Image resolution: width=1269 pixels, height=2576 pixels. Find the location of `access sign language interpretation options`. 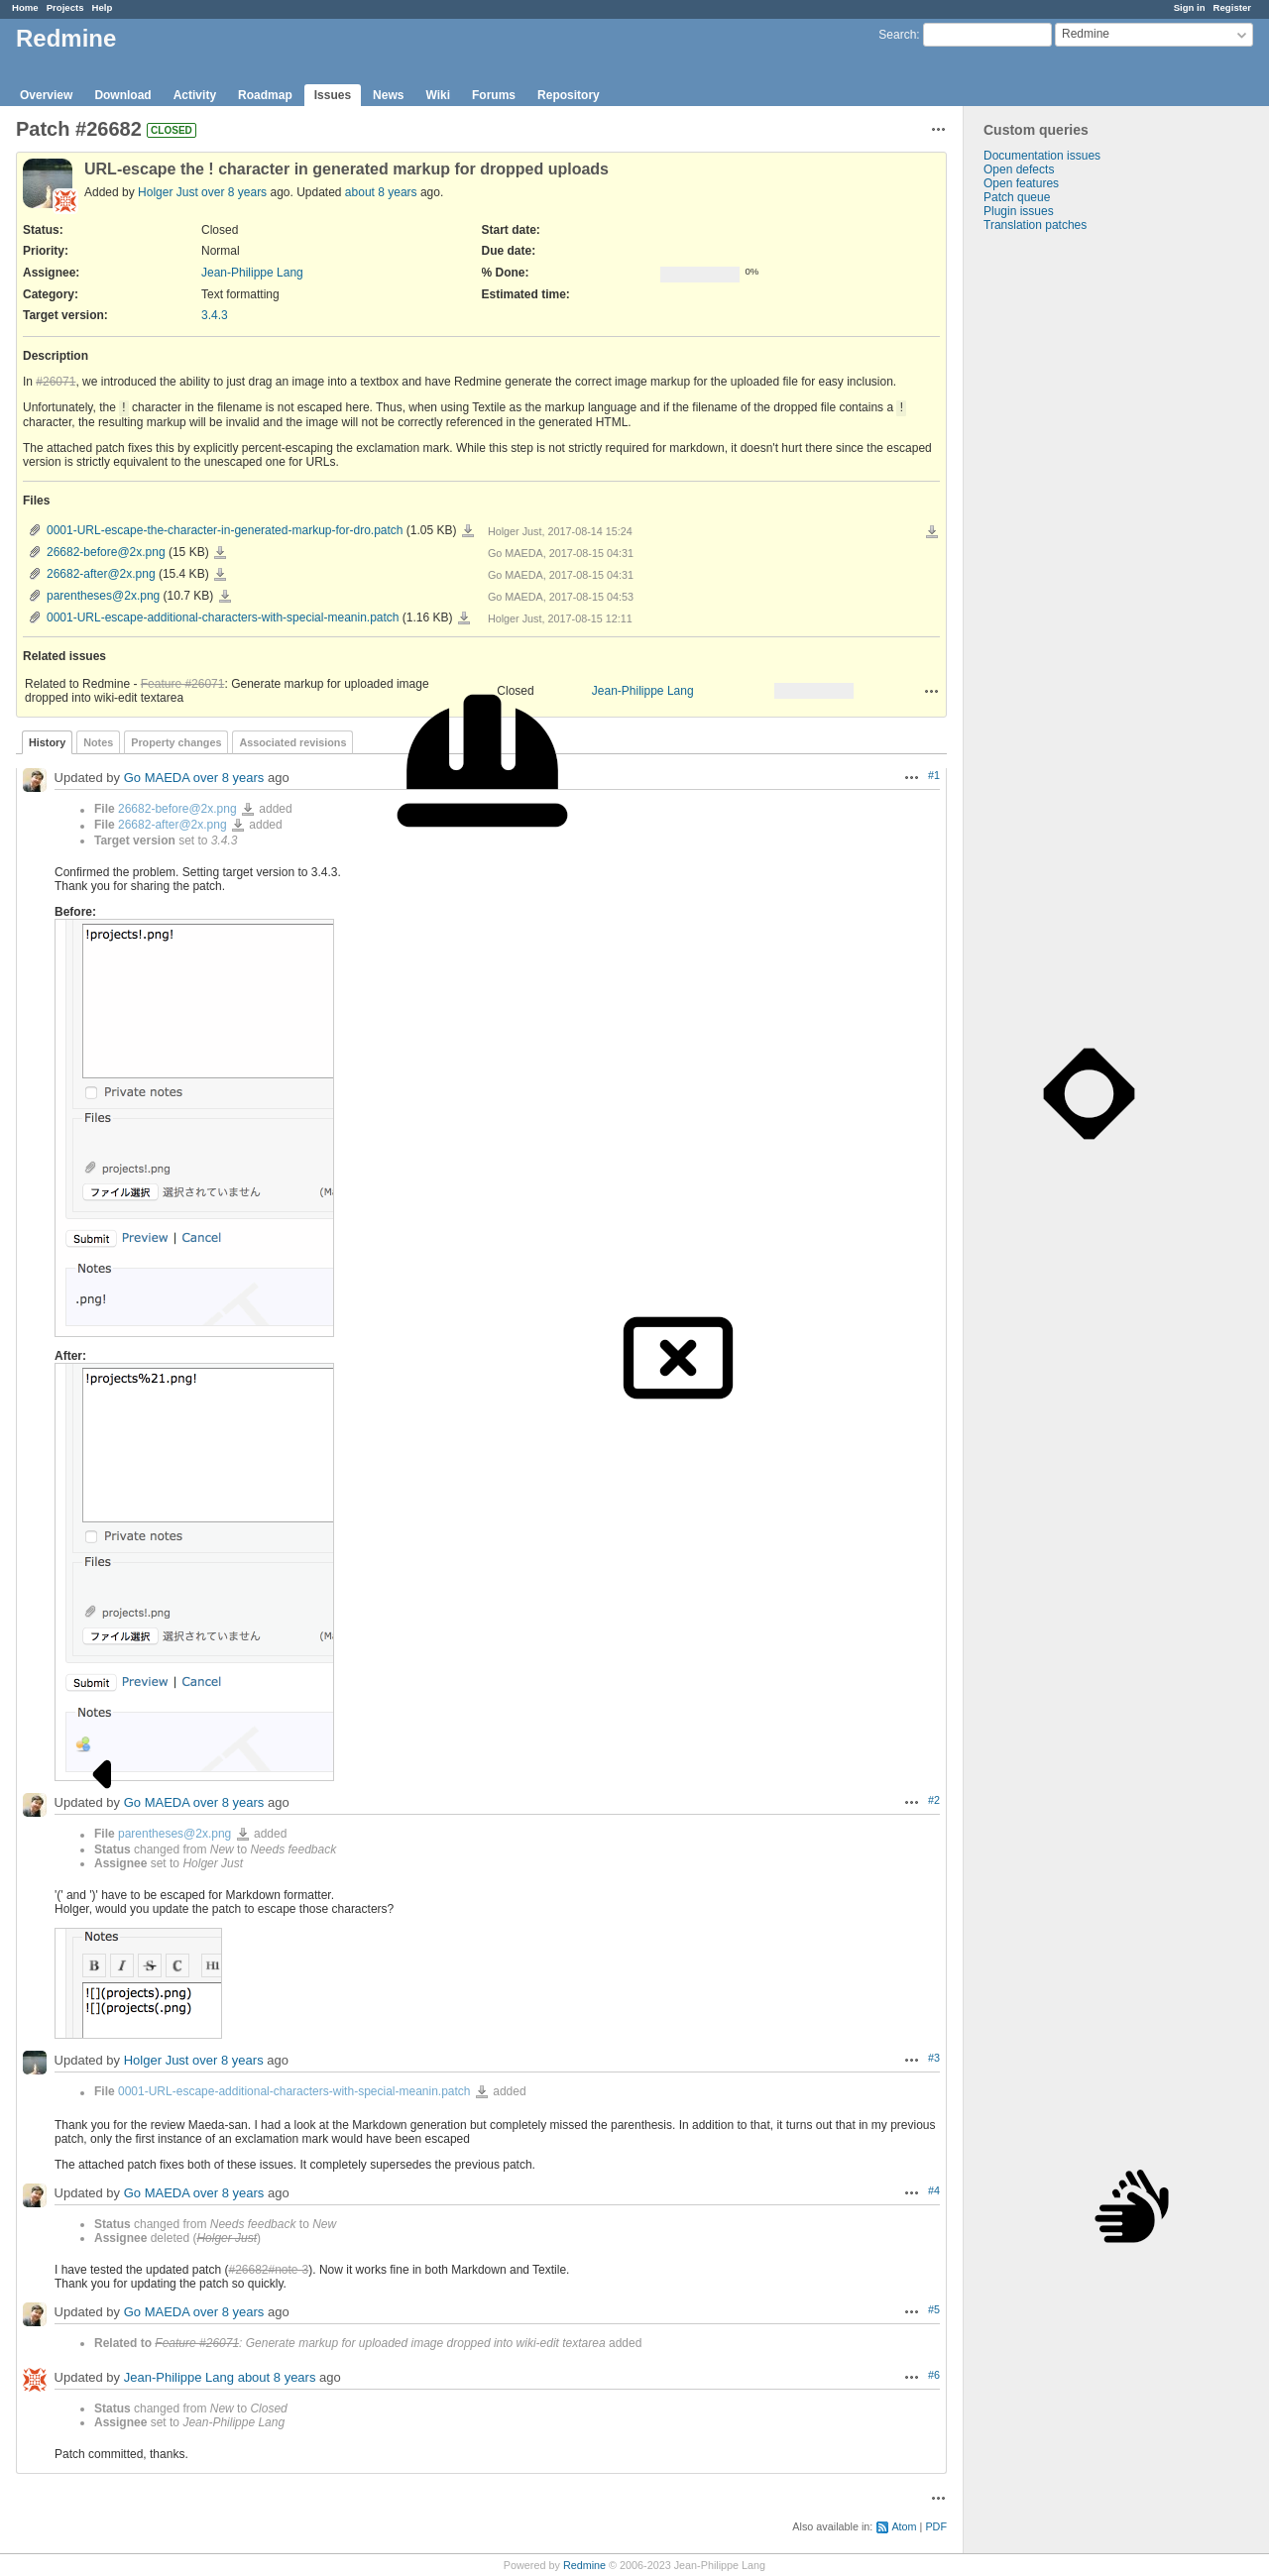

access sign language interpretation options is located at coordinates (1131, 2205).